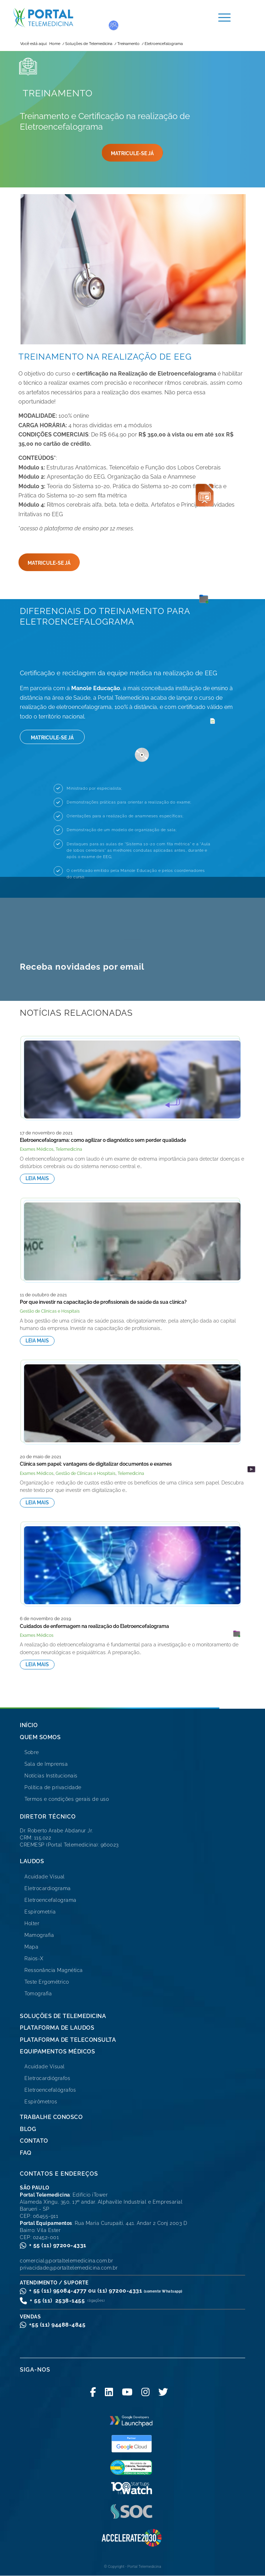  I want to click on reply to all recipients of an email, so click(172, 1103).